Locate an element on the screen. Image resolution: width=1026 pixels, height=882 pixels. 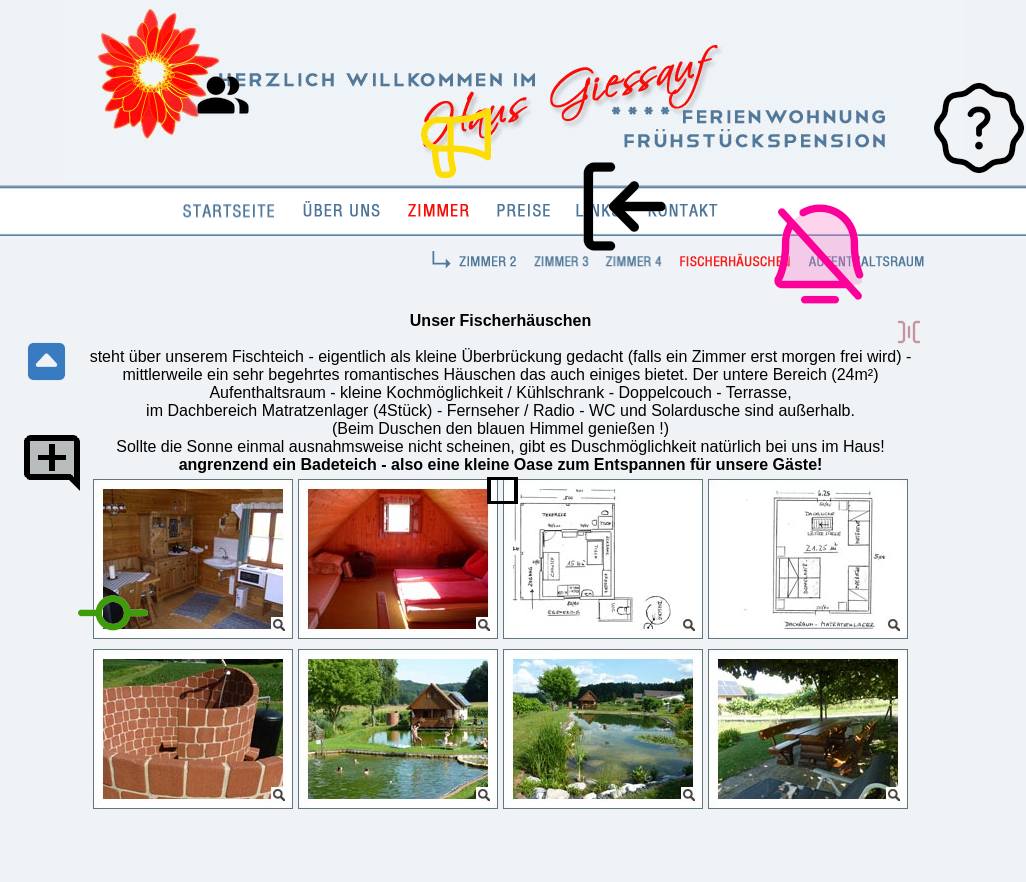
mute notifications is located at coordinates (820, 254).